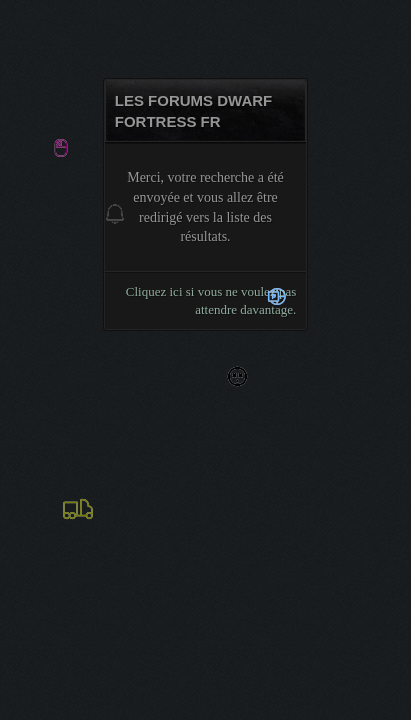  What do you see at coordinates (276, 296) in the screenshot?
I see `open microsoft powerpoint` at bounding box center [276, 296].